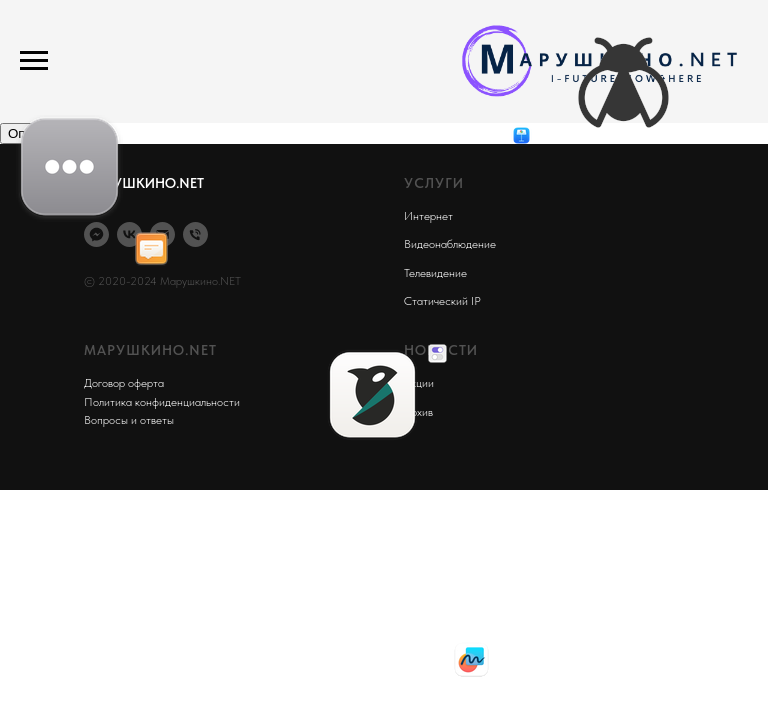  I want to click on access other or miscellaneous preferences, so click(69, 168).